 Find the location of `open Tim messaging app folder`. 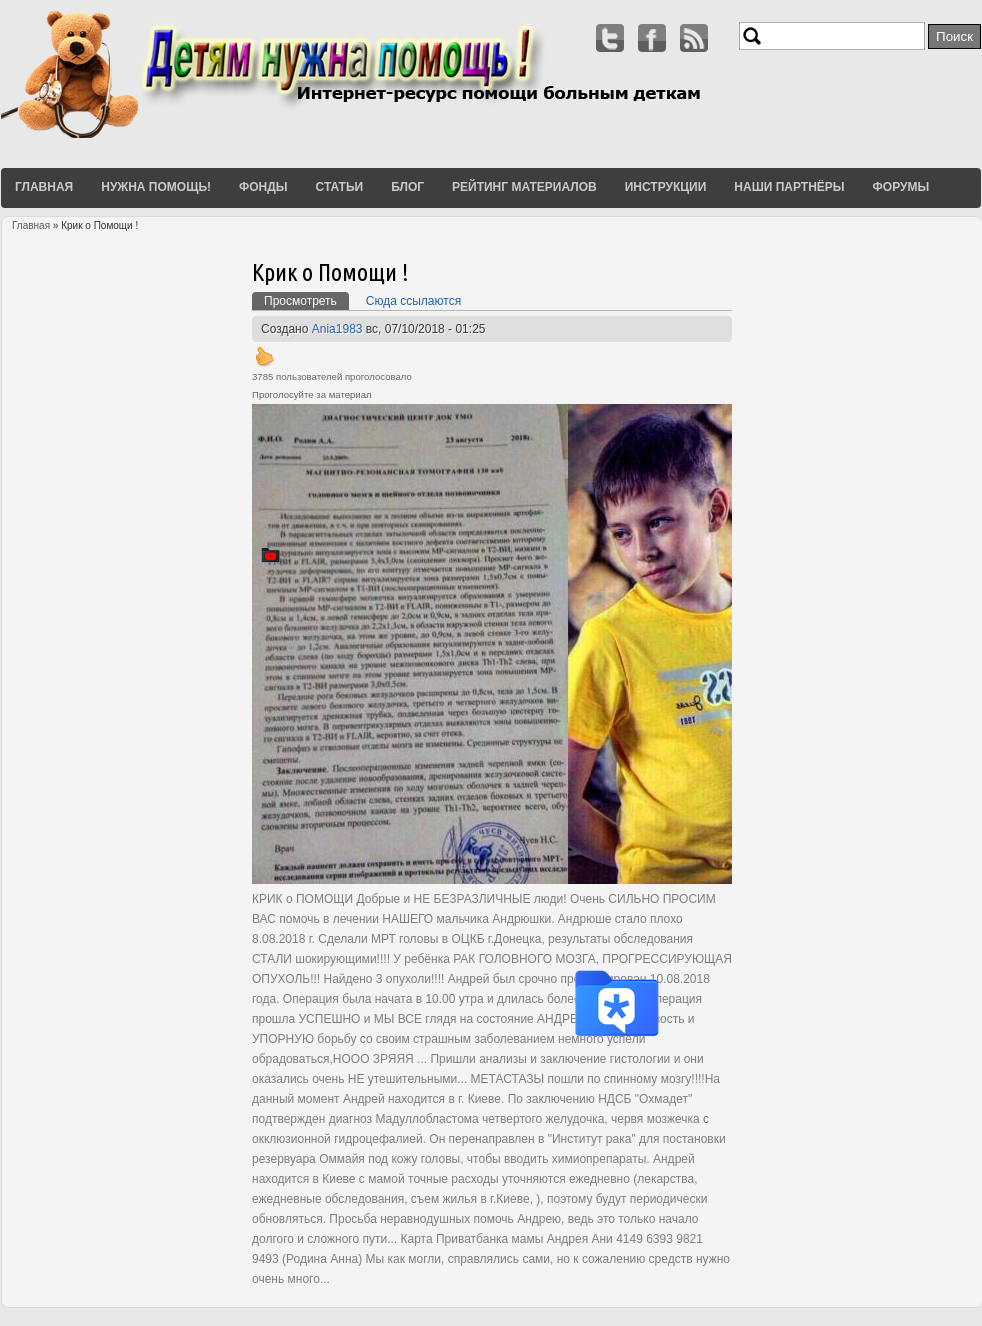

open Tim messaging app folder is located at coordinates (616, 1005).